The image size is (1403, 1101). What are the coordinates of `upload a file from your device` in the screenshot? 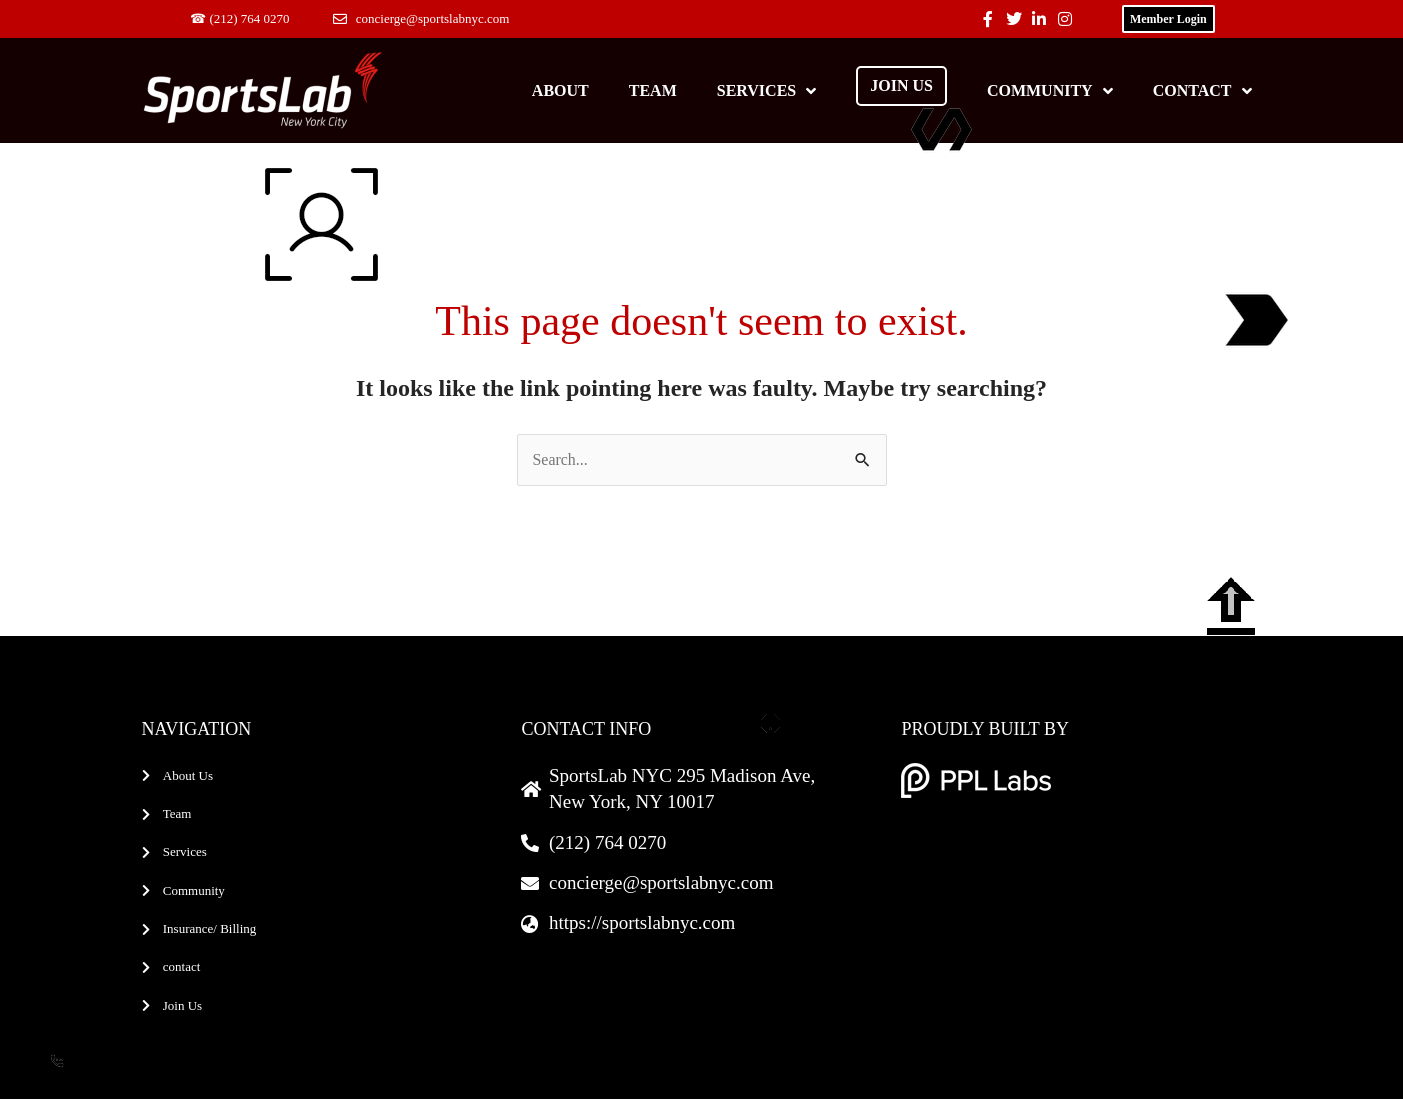 It's located at (1231, 608).